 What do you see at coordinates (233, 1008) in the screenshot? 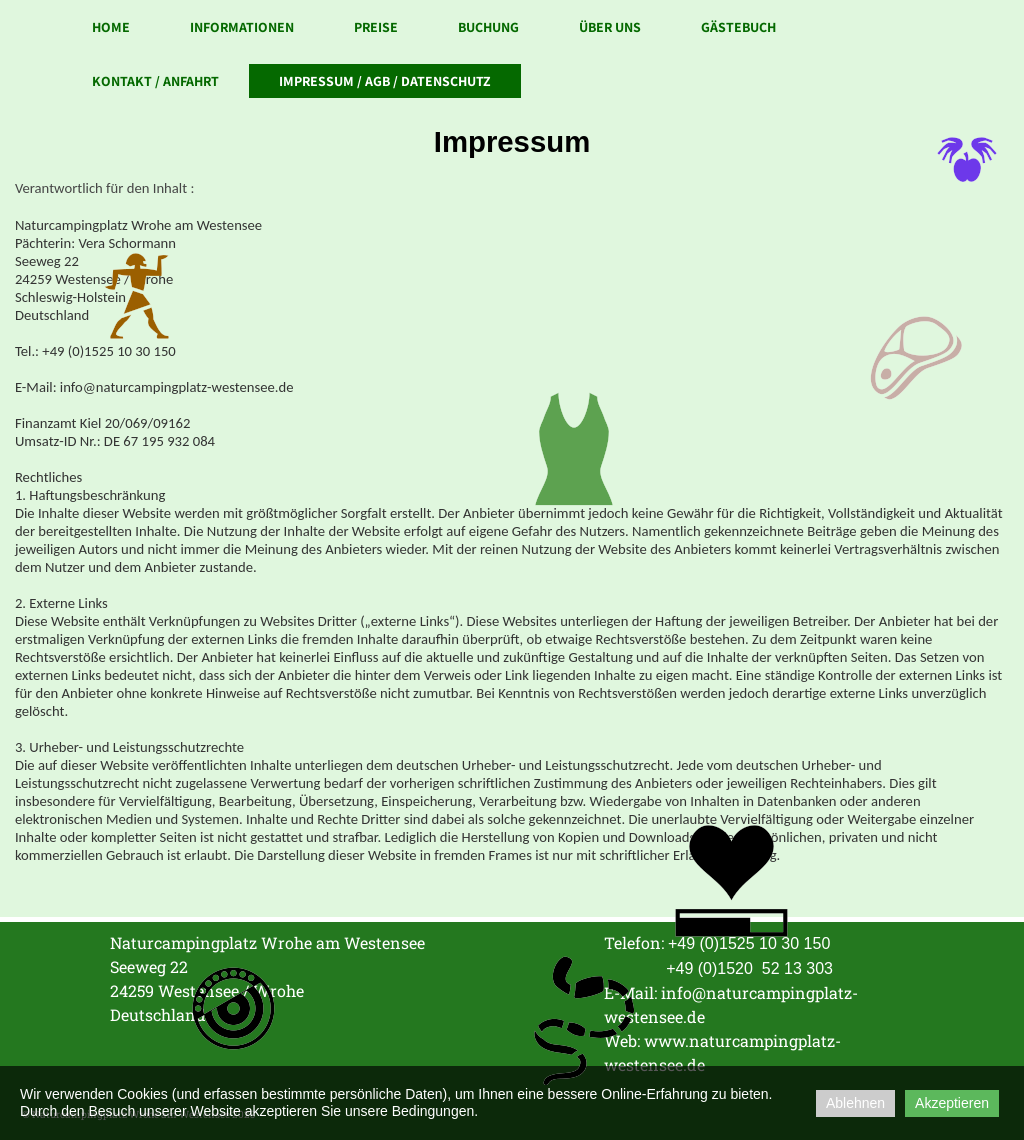
I see `abstract game ability or skill icon` at bounding box center [233, 1008].